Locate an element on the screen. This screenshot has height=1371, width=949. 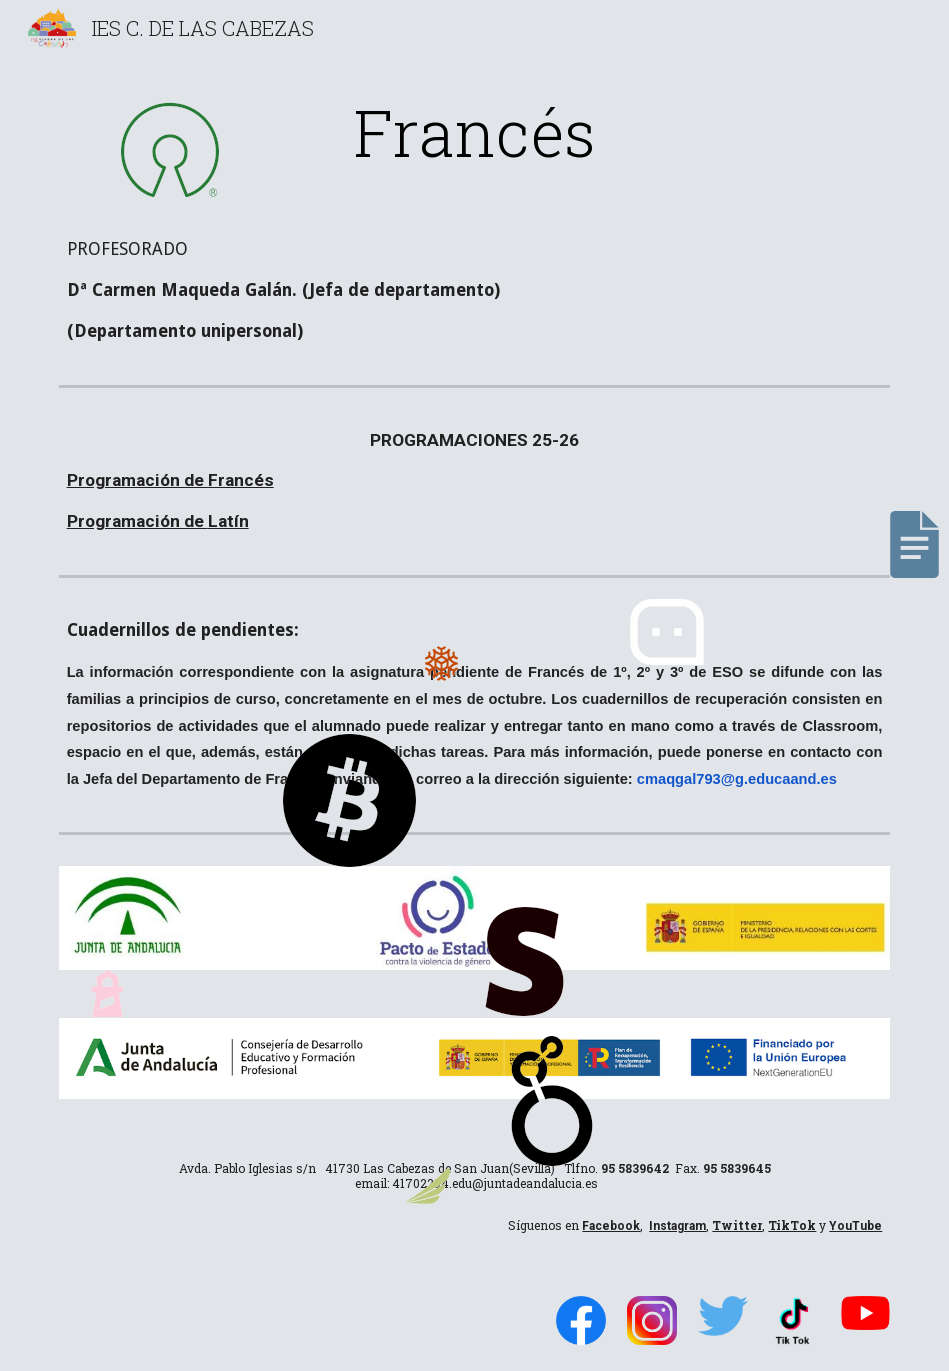
open looker data analytics platform is located at coordinates (552, 1101).